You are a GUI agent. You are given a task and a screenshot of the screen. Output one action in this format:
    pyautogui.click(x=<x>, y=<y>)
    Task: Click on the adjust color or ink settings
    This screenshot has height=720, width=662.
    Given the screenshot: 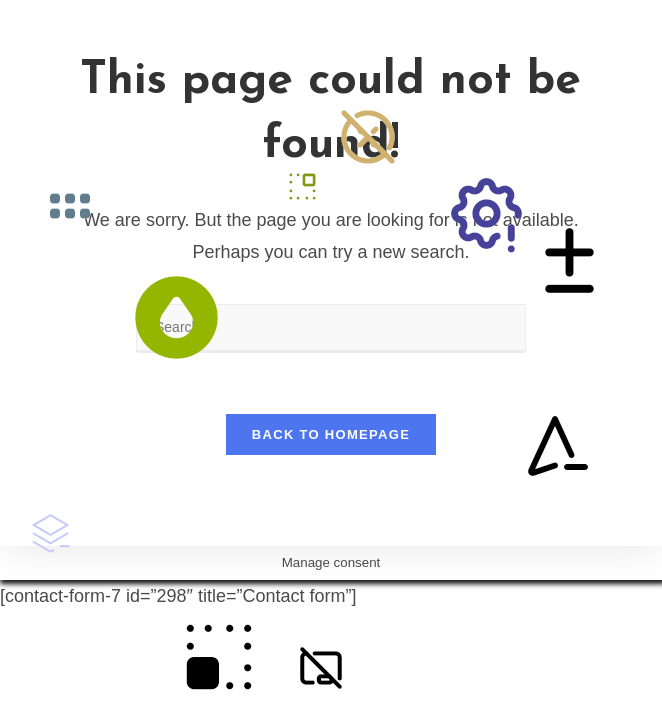 What is the action you would take?
    pyautogui.click(x=176, y=317)
    